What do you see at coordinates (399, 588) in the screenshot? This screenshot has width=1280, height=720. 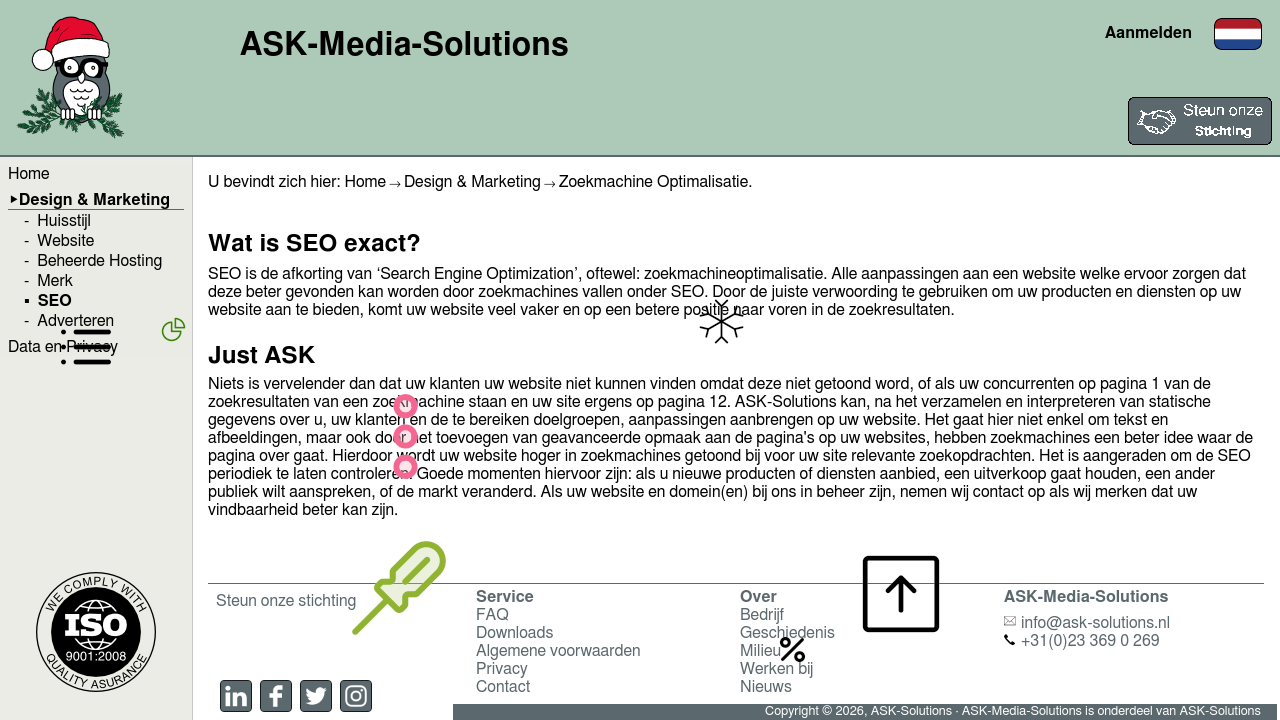 I see `access settings or configuration options` at bounding box center [399, 588].